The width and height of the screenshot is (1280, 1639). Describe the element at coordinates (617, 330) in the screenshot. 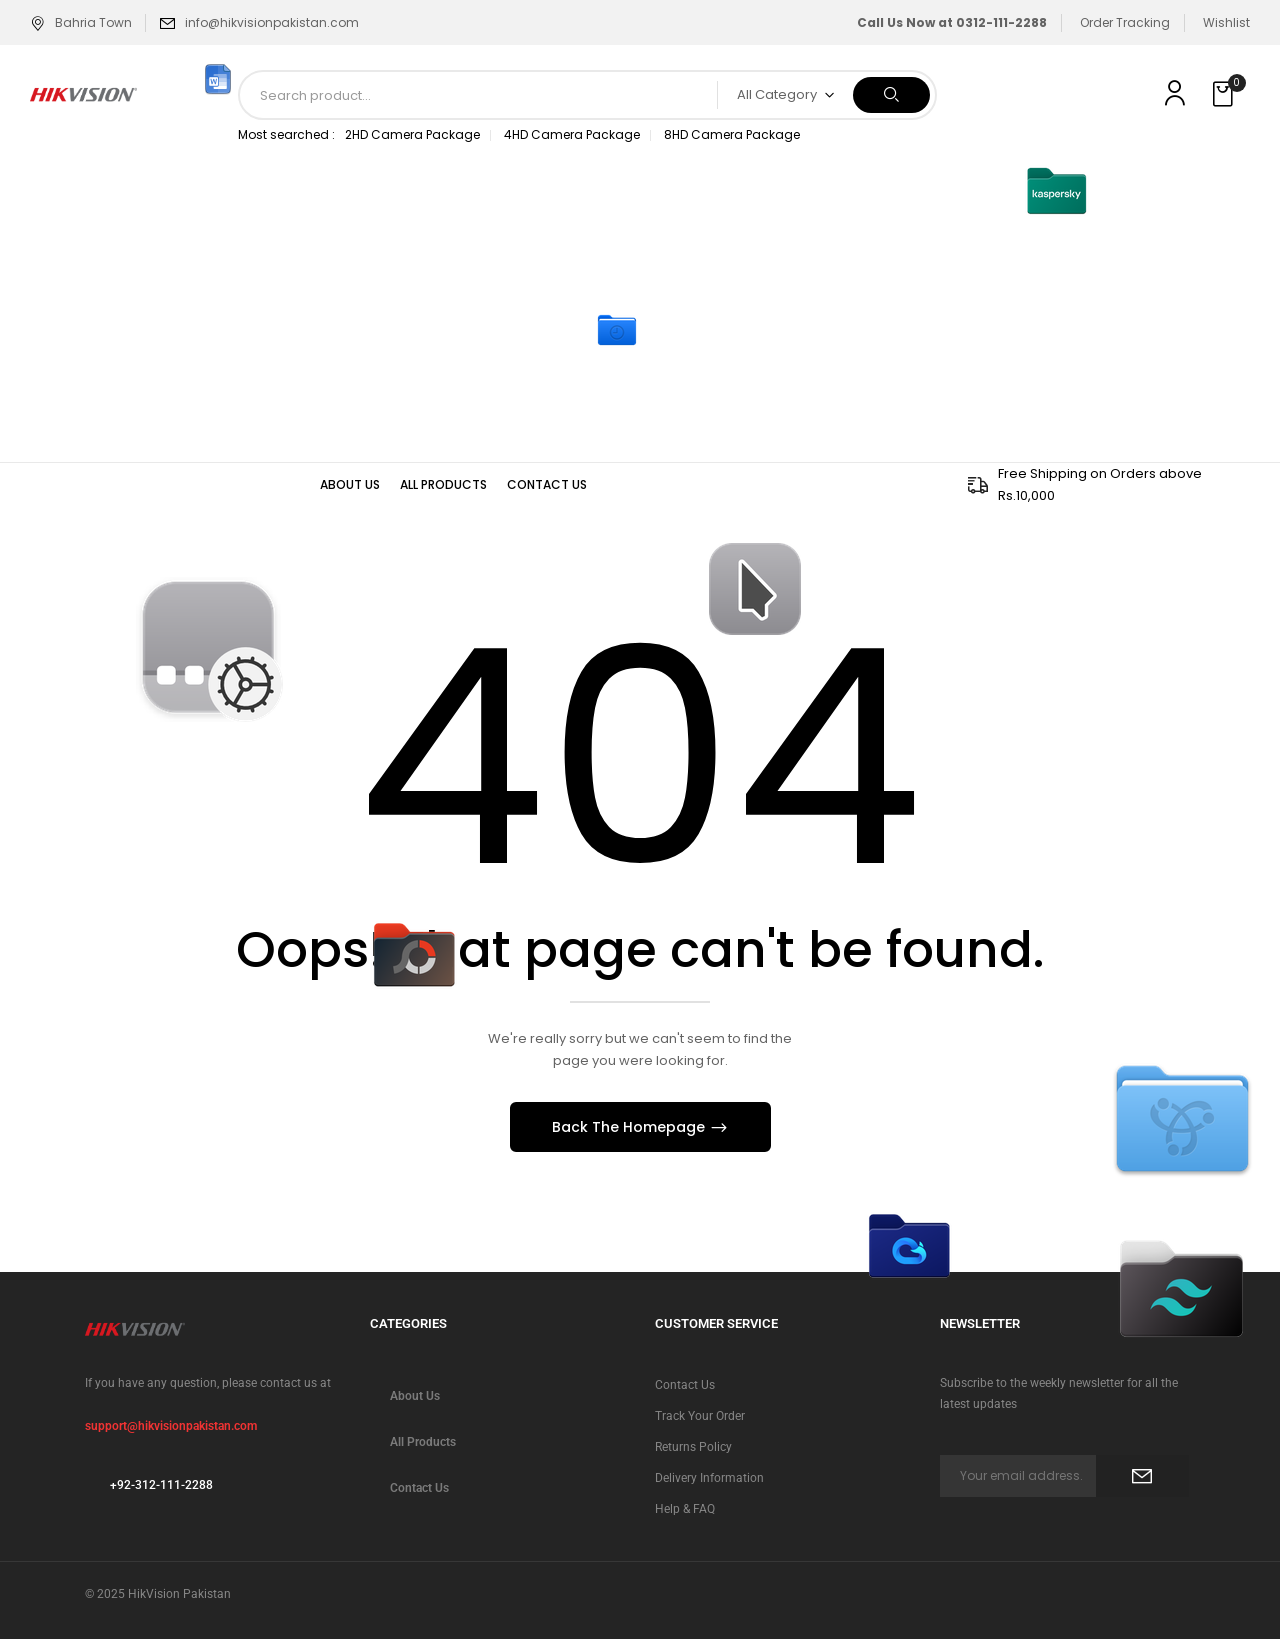

I see `access temporary files folder` at that location.